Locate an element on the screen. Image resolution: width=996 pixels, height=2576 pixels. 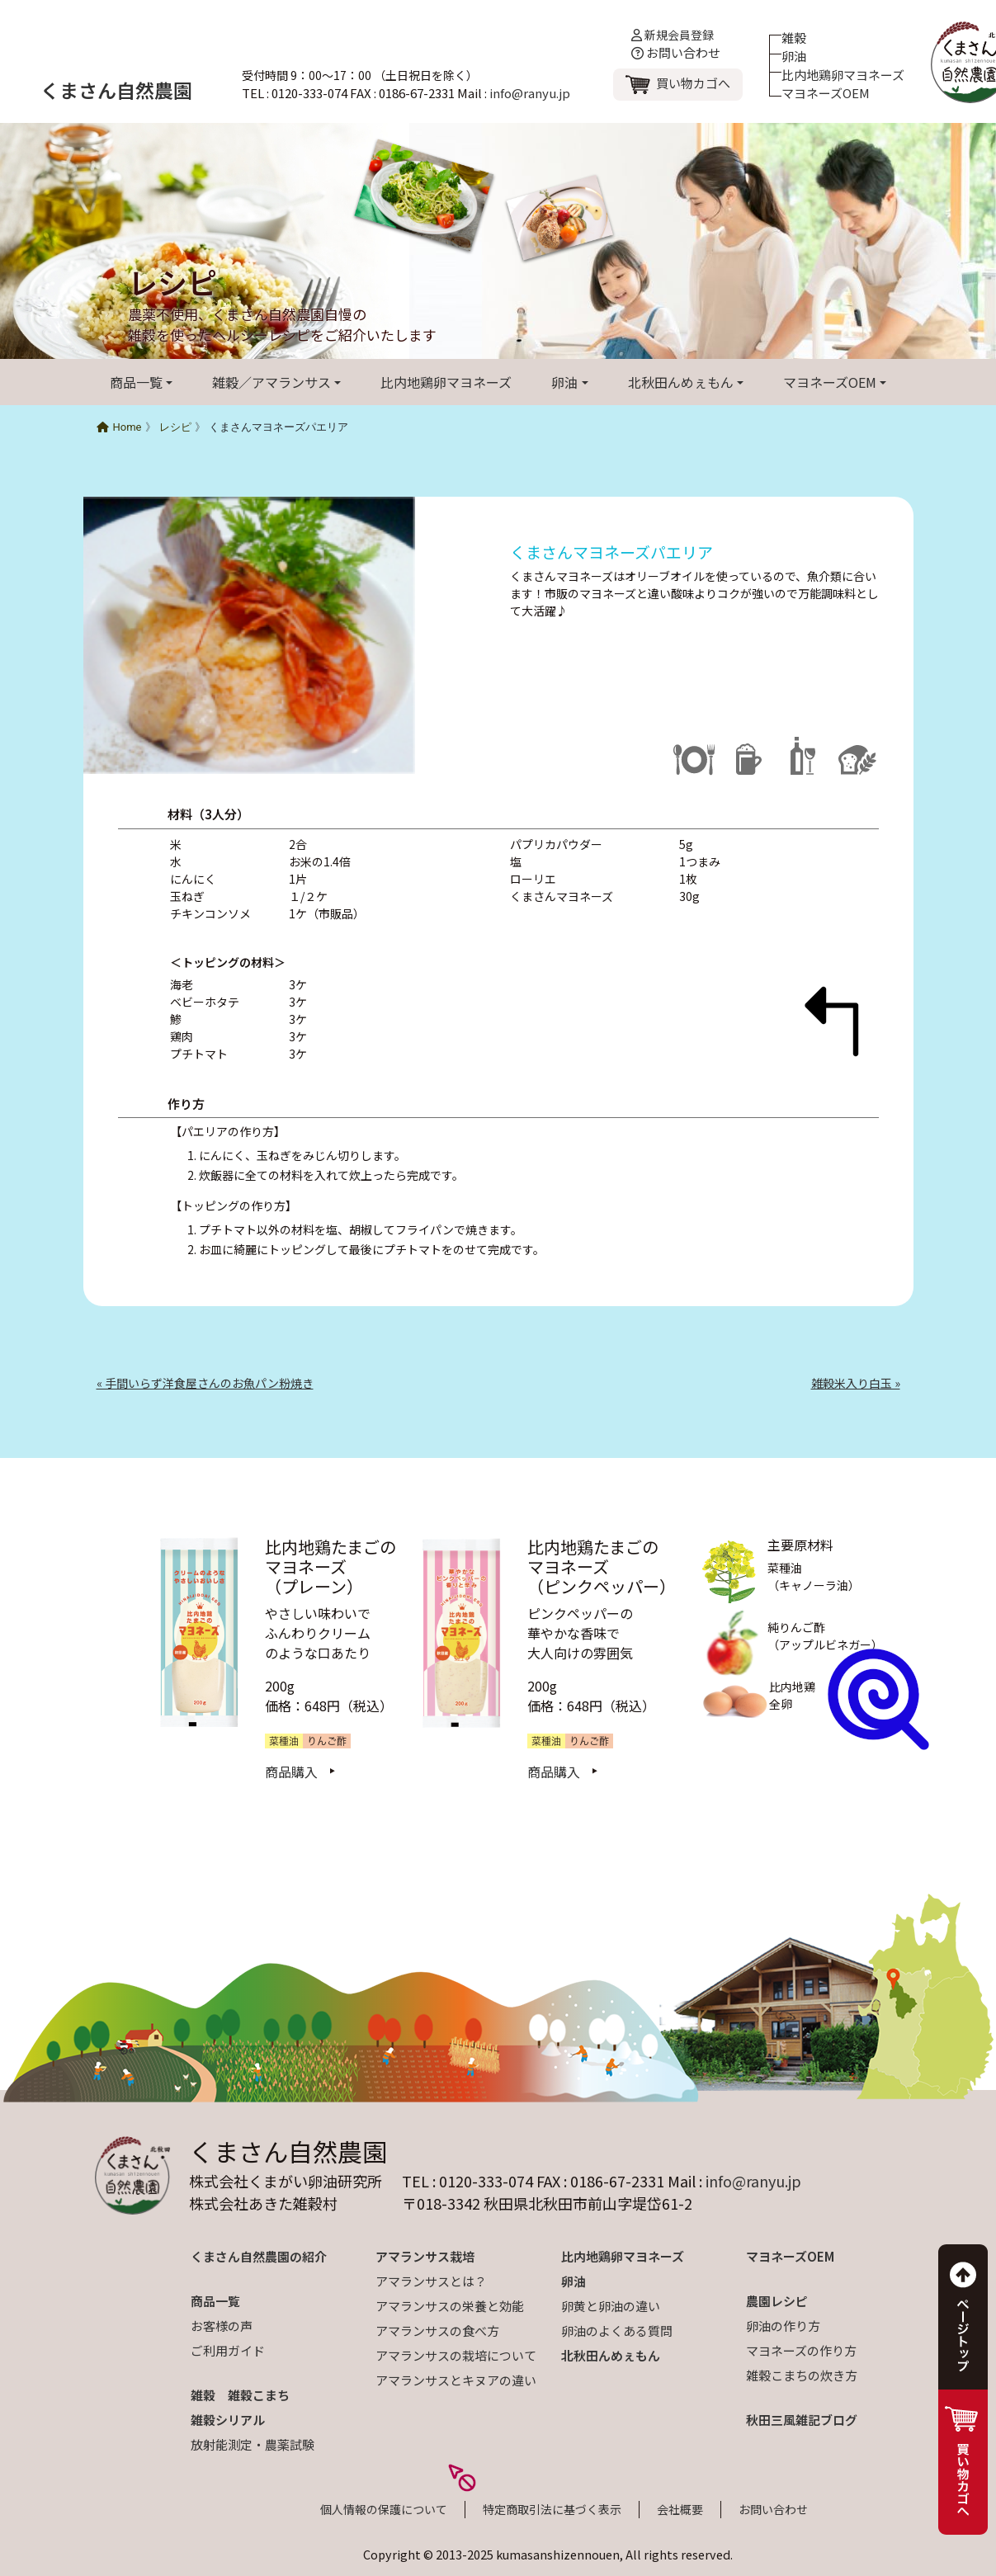
access candy or sweets category is located at coordinates (878, 1699).